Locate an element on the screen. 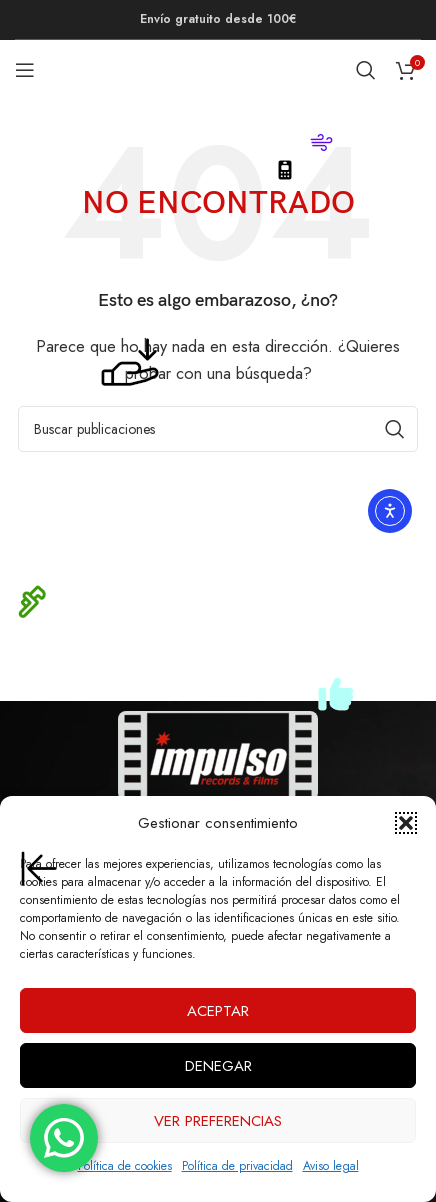  go back to the beginning is located at coordinates (38, 868).